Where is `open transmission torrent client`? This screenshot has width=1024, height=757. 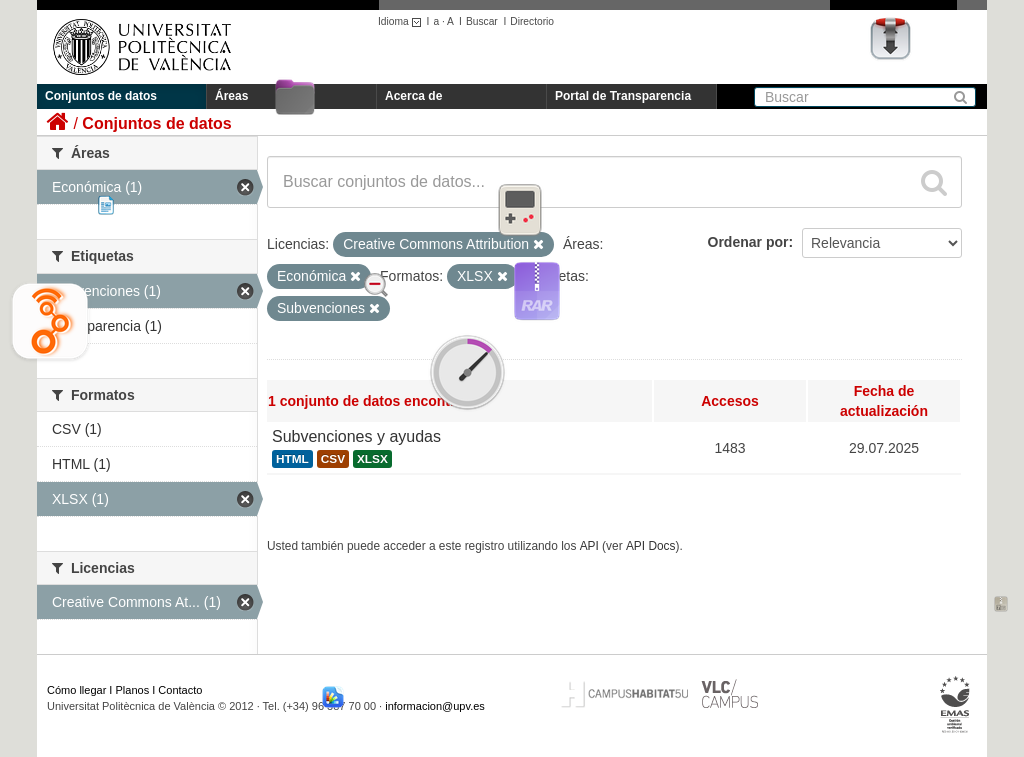 open transmission torrent client is located at coordinates (890, 39).